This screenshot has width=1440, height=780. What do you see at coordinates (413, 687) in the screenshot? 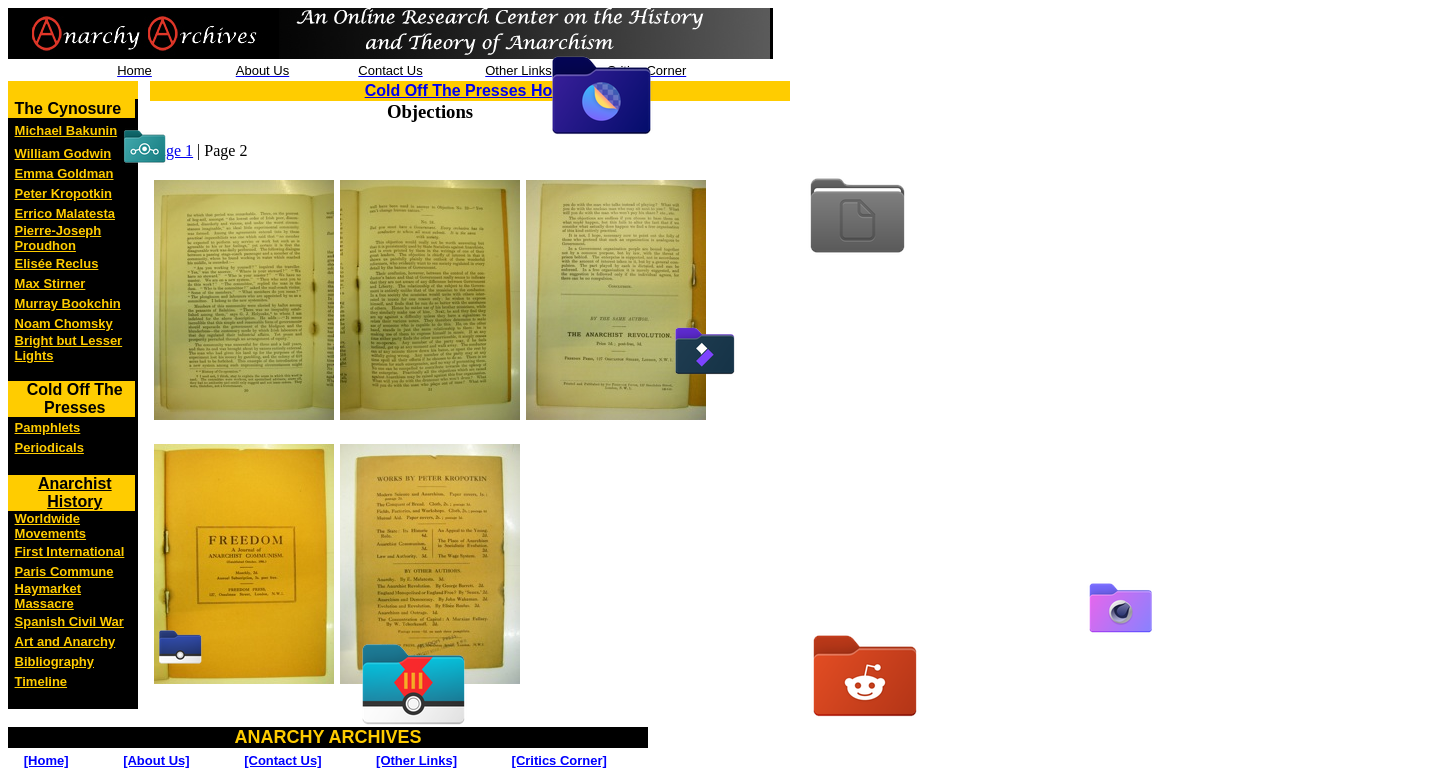
I see `open folder containing pokémon lure ball assets` at bounding box center [413, 687].